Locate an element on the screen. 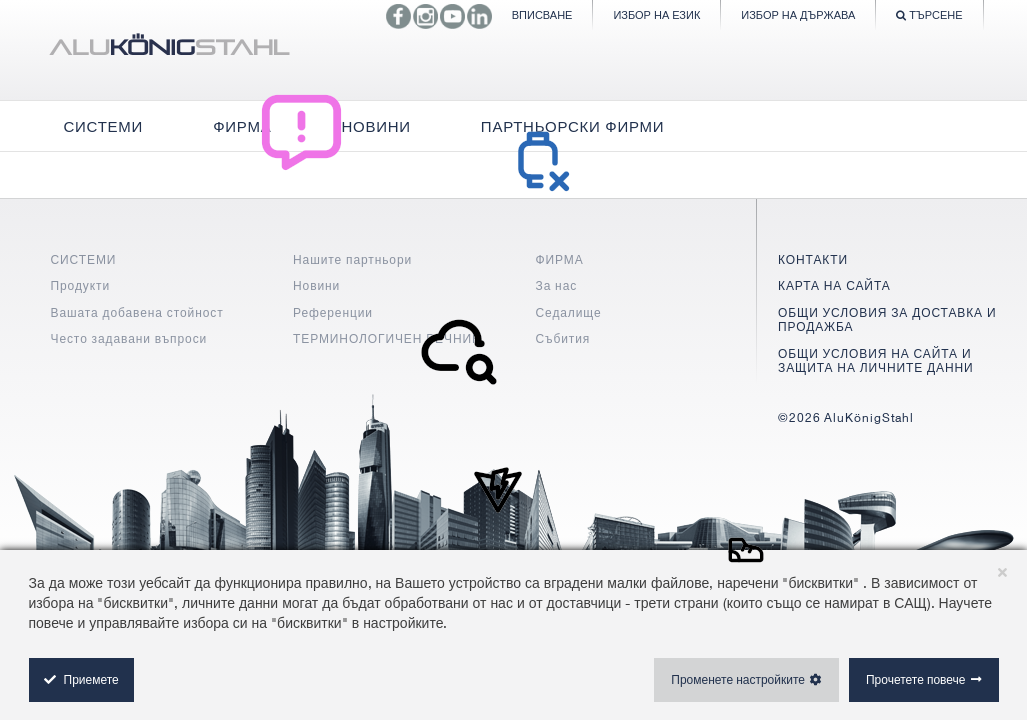 This screenshot has width=1027, height=720. report a message or conversation is located at coordinates (301, 130).